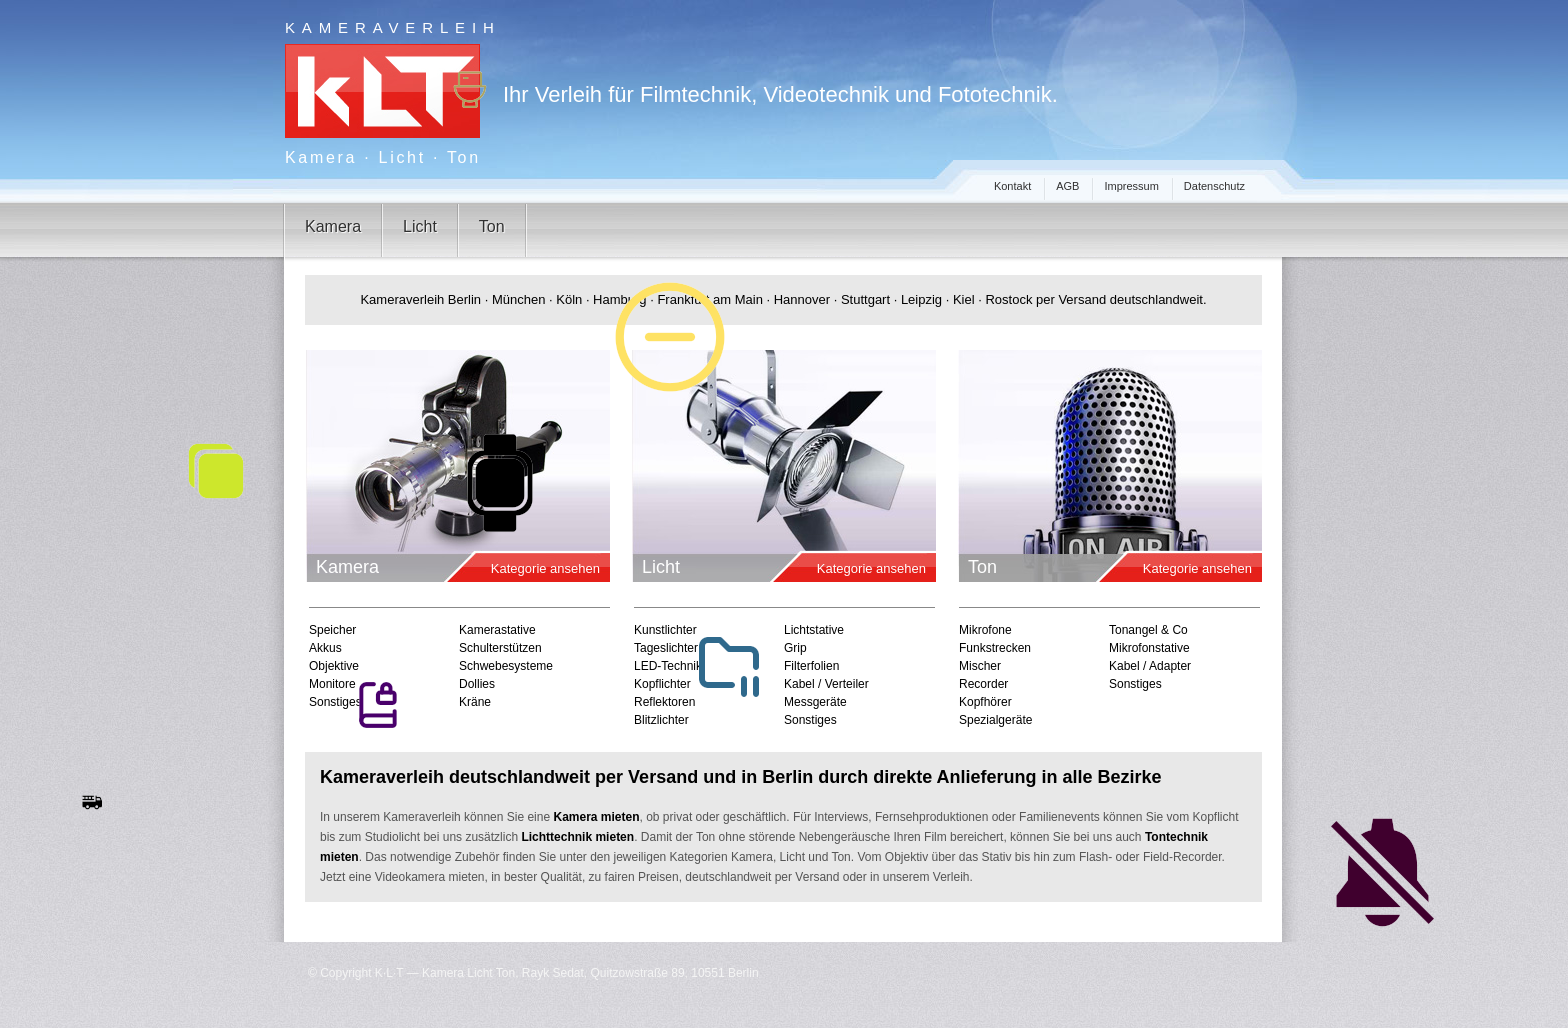  Describe the element at coordinates (1382, 872) in the screenshot. I see `mute notifications` at that location.